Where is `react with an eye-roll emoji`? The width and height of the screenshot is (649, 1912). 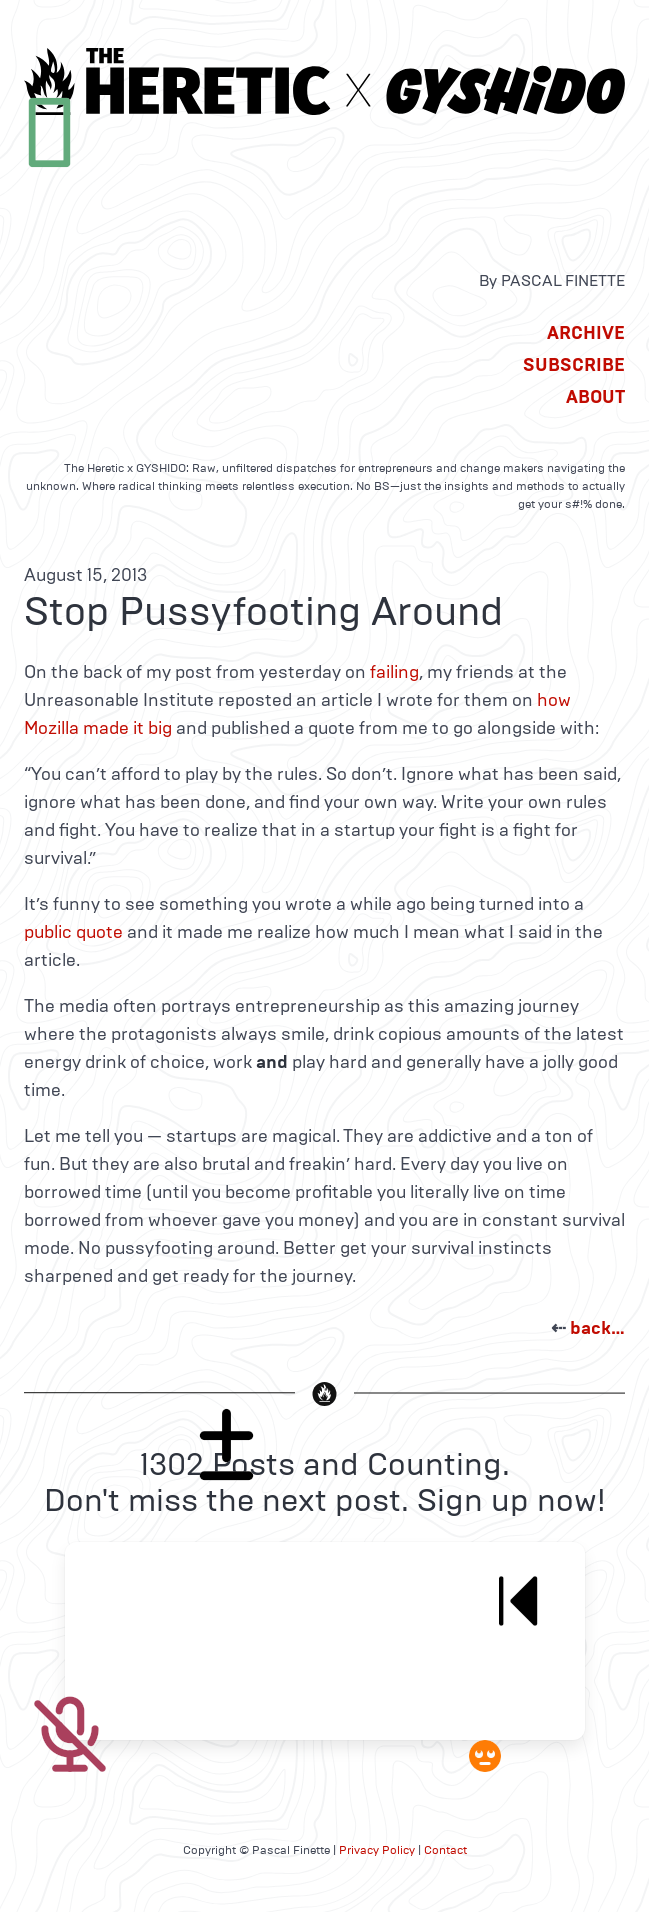
react with an eye-roll emoji is located at coordinates (485, 1756).